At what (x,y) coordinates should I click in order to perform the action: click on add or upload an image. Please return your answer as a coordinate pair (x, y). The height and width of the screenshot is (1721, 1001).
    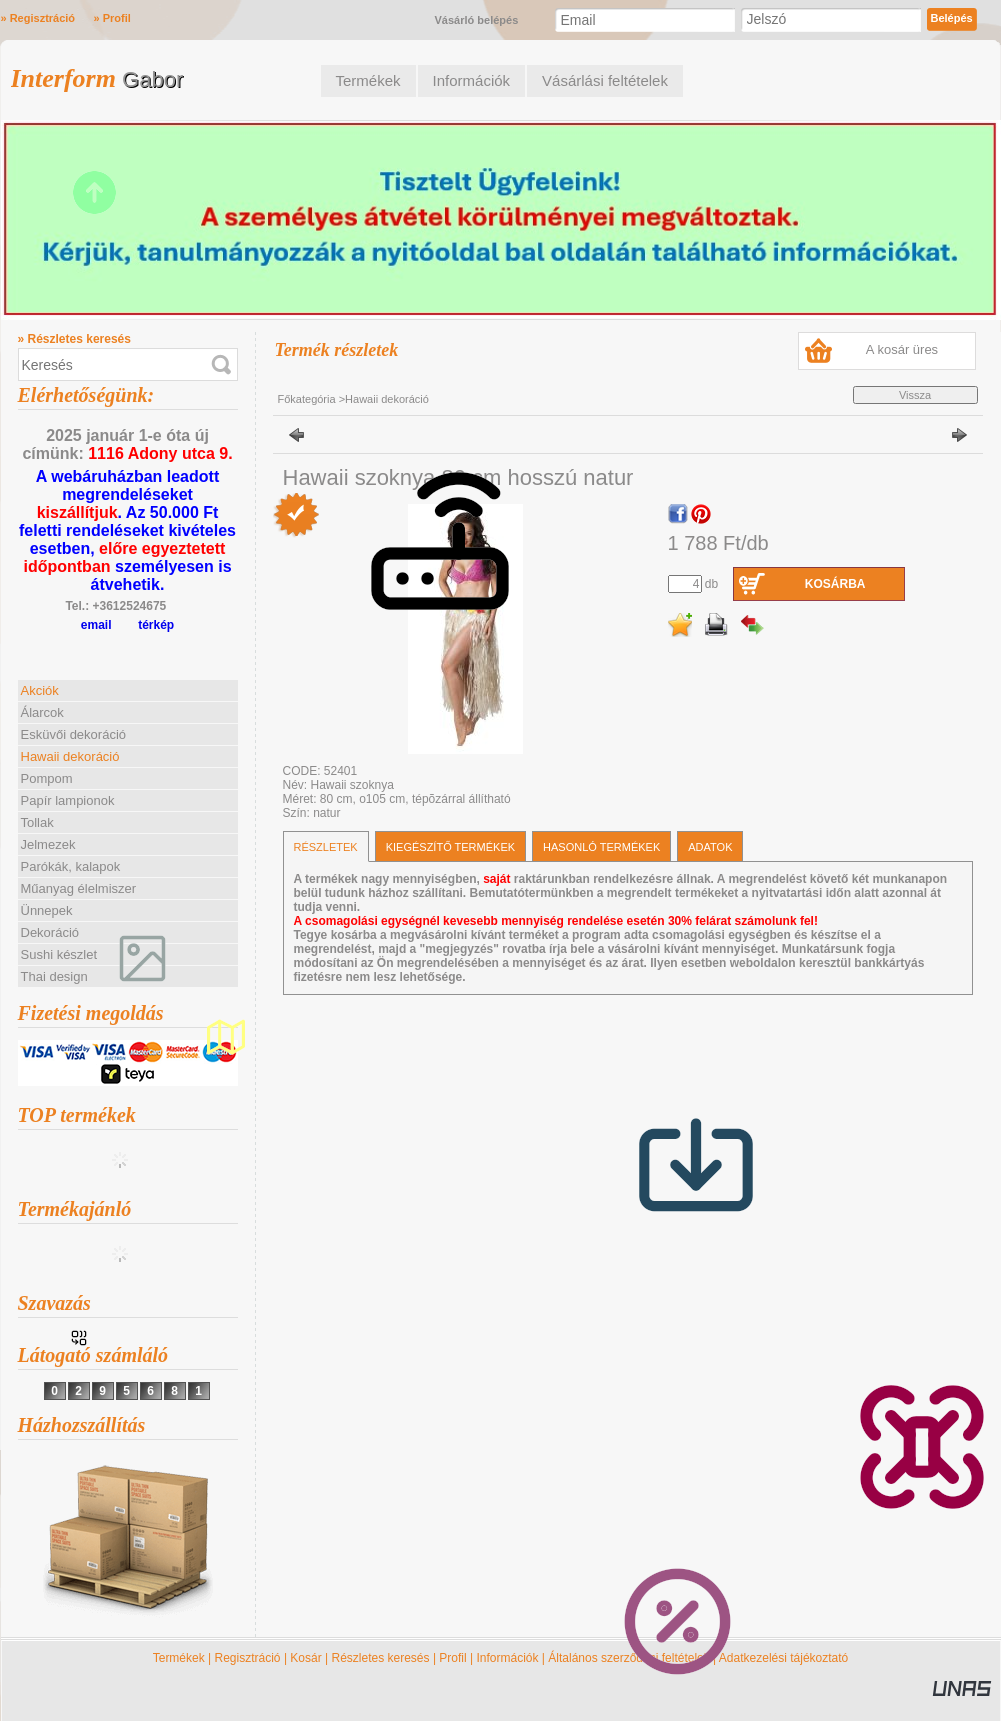
    Looking at the image, I should click on (142, 958).